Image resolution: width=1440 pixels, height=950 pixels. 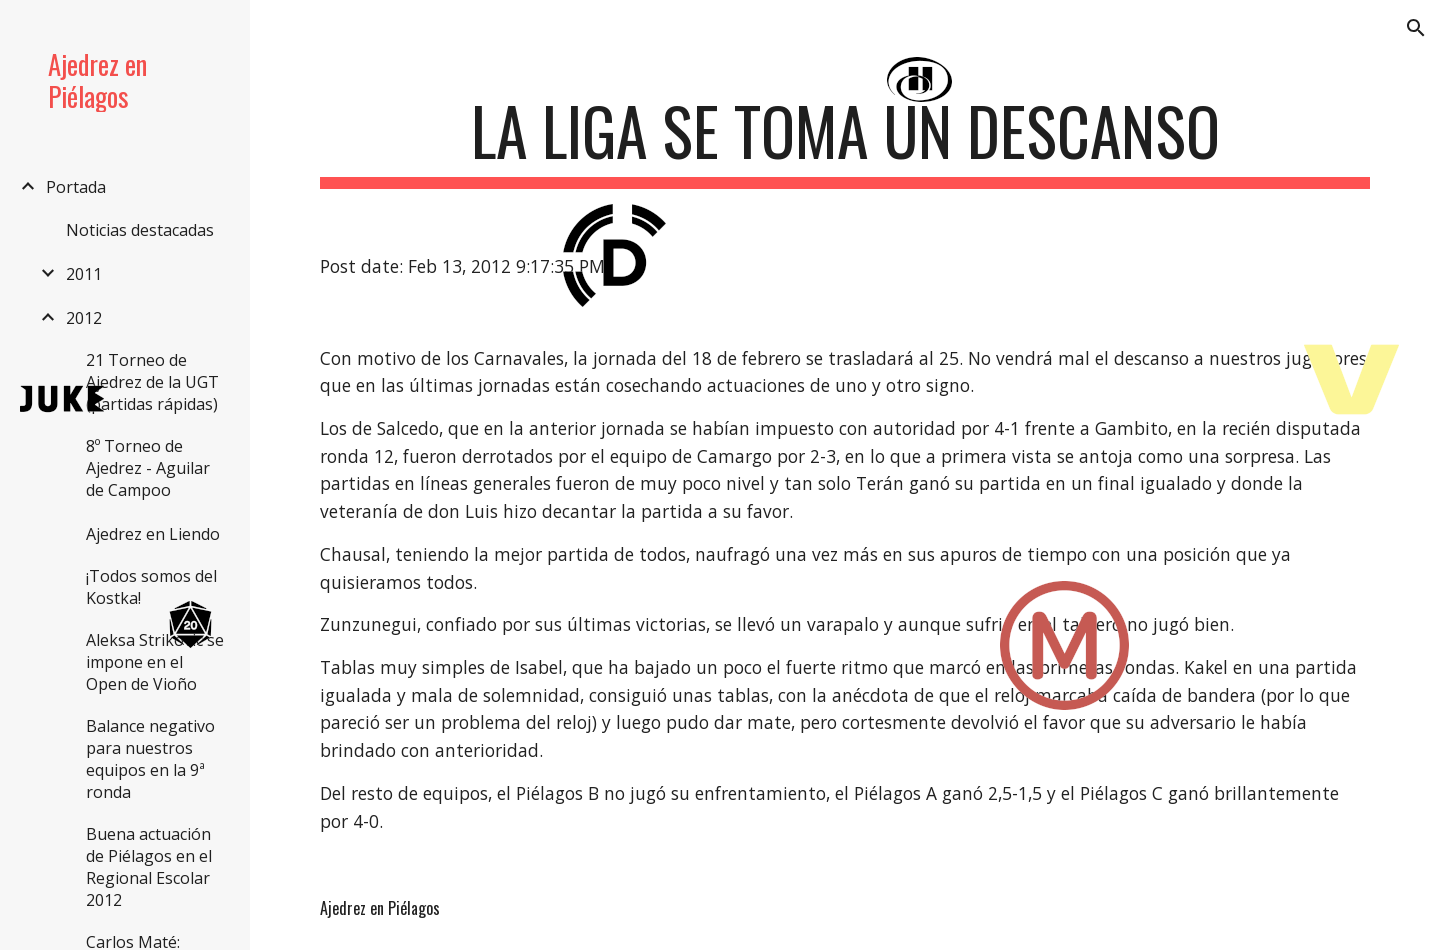 I want to click on open the Paris Metro transit app, so click(x=1064, y=645).